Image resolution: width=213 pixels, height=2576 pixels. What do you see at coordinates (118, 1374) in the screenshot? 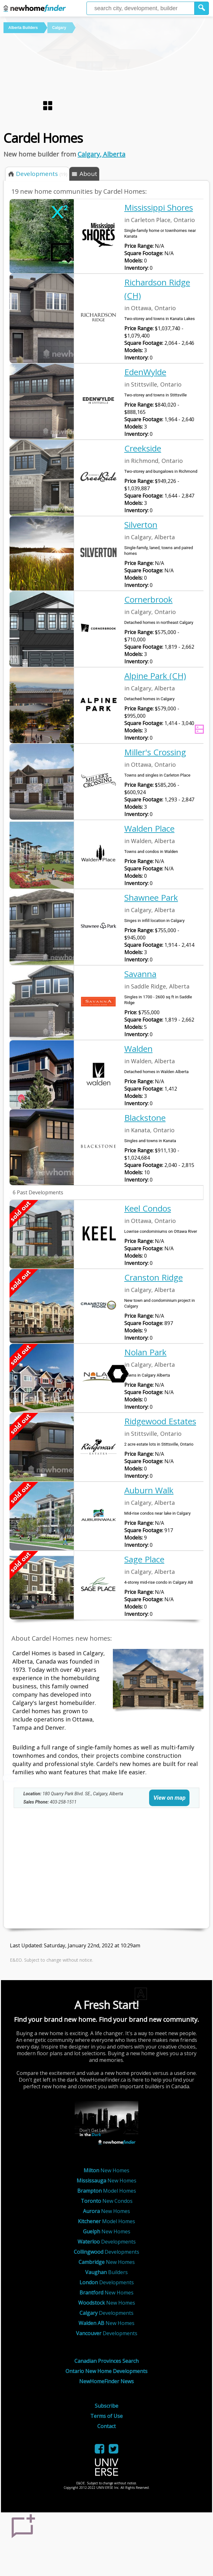
I see `webcomponents.org logo` at bounding box center [118, 1374].